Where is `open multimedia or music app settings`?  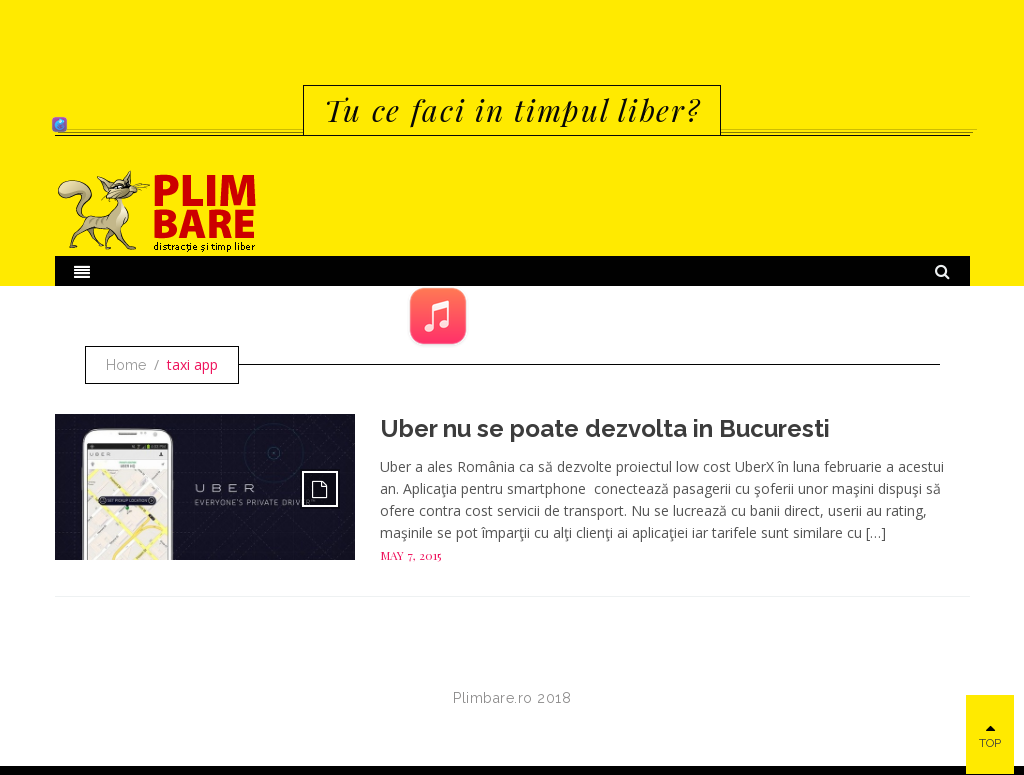
open multimedia or music app settings is located at coordinates (438, 317).